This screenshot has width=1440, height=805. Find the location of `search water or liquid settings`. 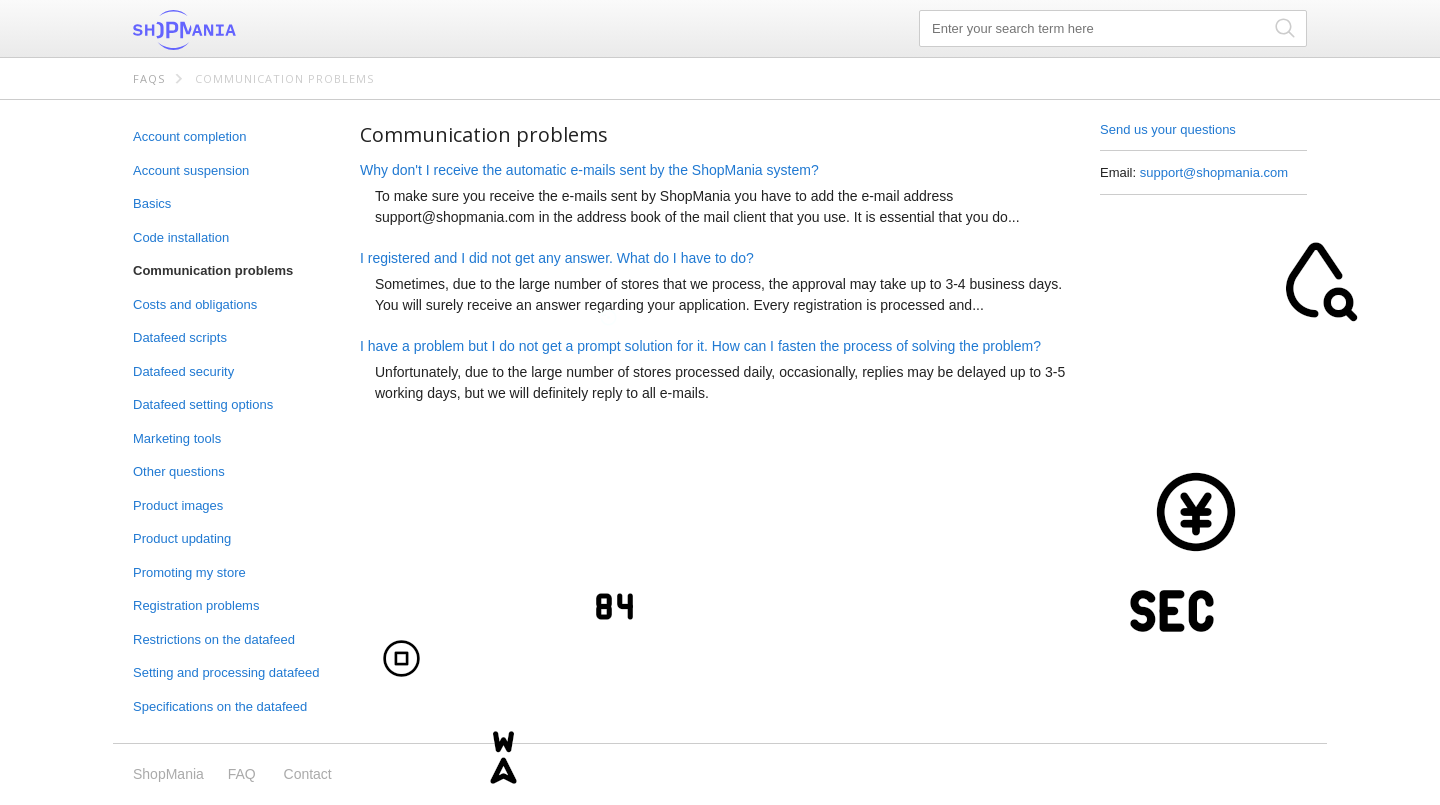

search water or liquid settings is located at coordinates (1316, 280).